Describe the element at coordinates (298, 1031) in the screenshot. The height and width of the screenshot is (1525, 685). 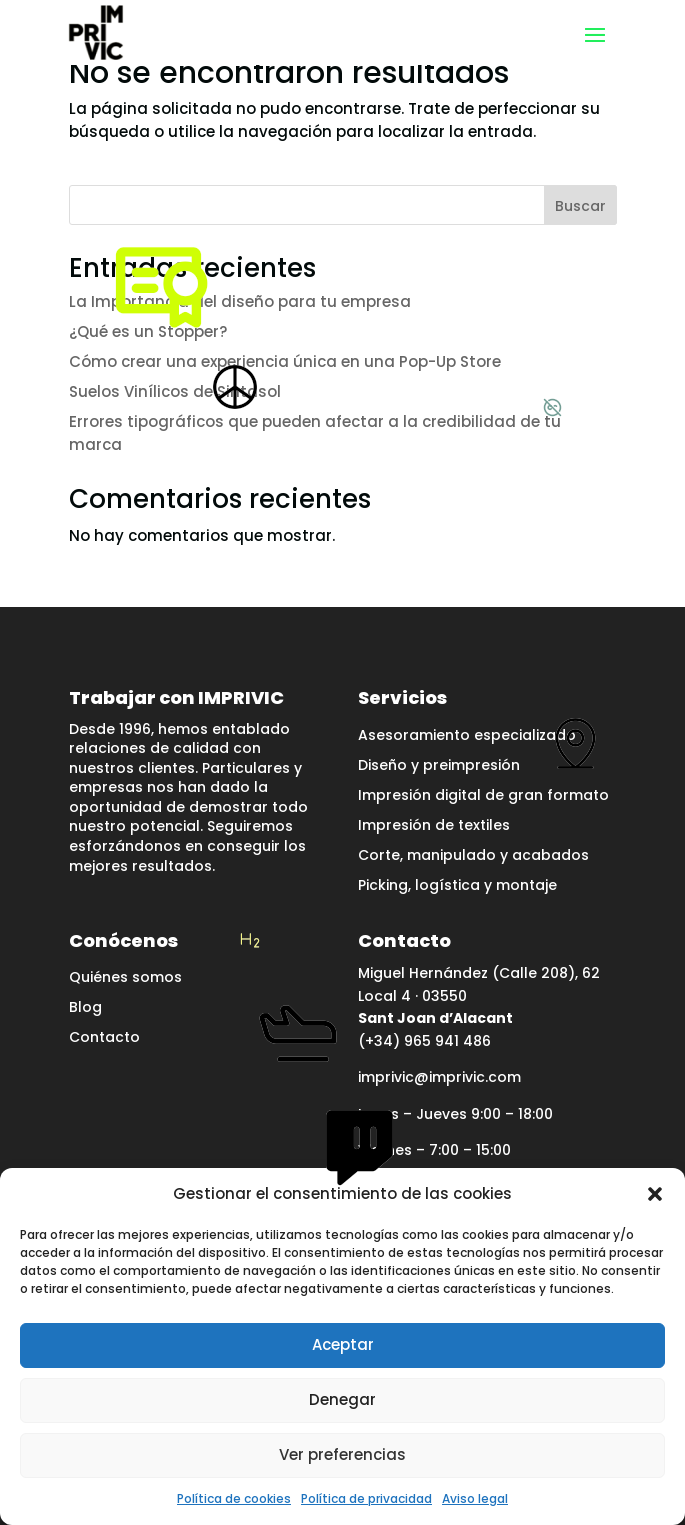
I see `flight status: in progress` at that location.